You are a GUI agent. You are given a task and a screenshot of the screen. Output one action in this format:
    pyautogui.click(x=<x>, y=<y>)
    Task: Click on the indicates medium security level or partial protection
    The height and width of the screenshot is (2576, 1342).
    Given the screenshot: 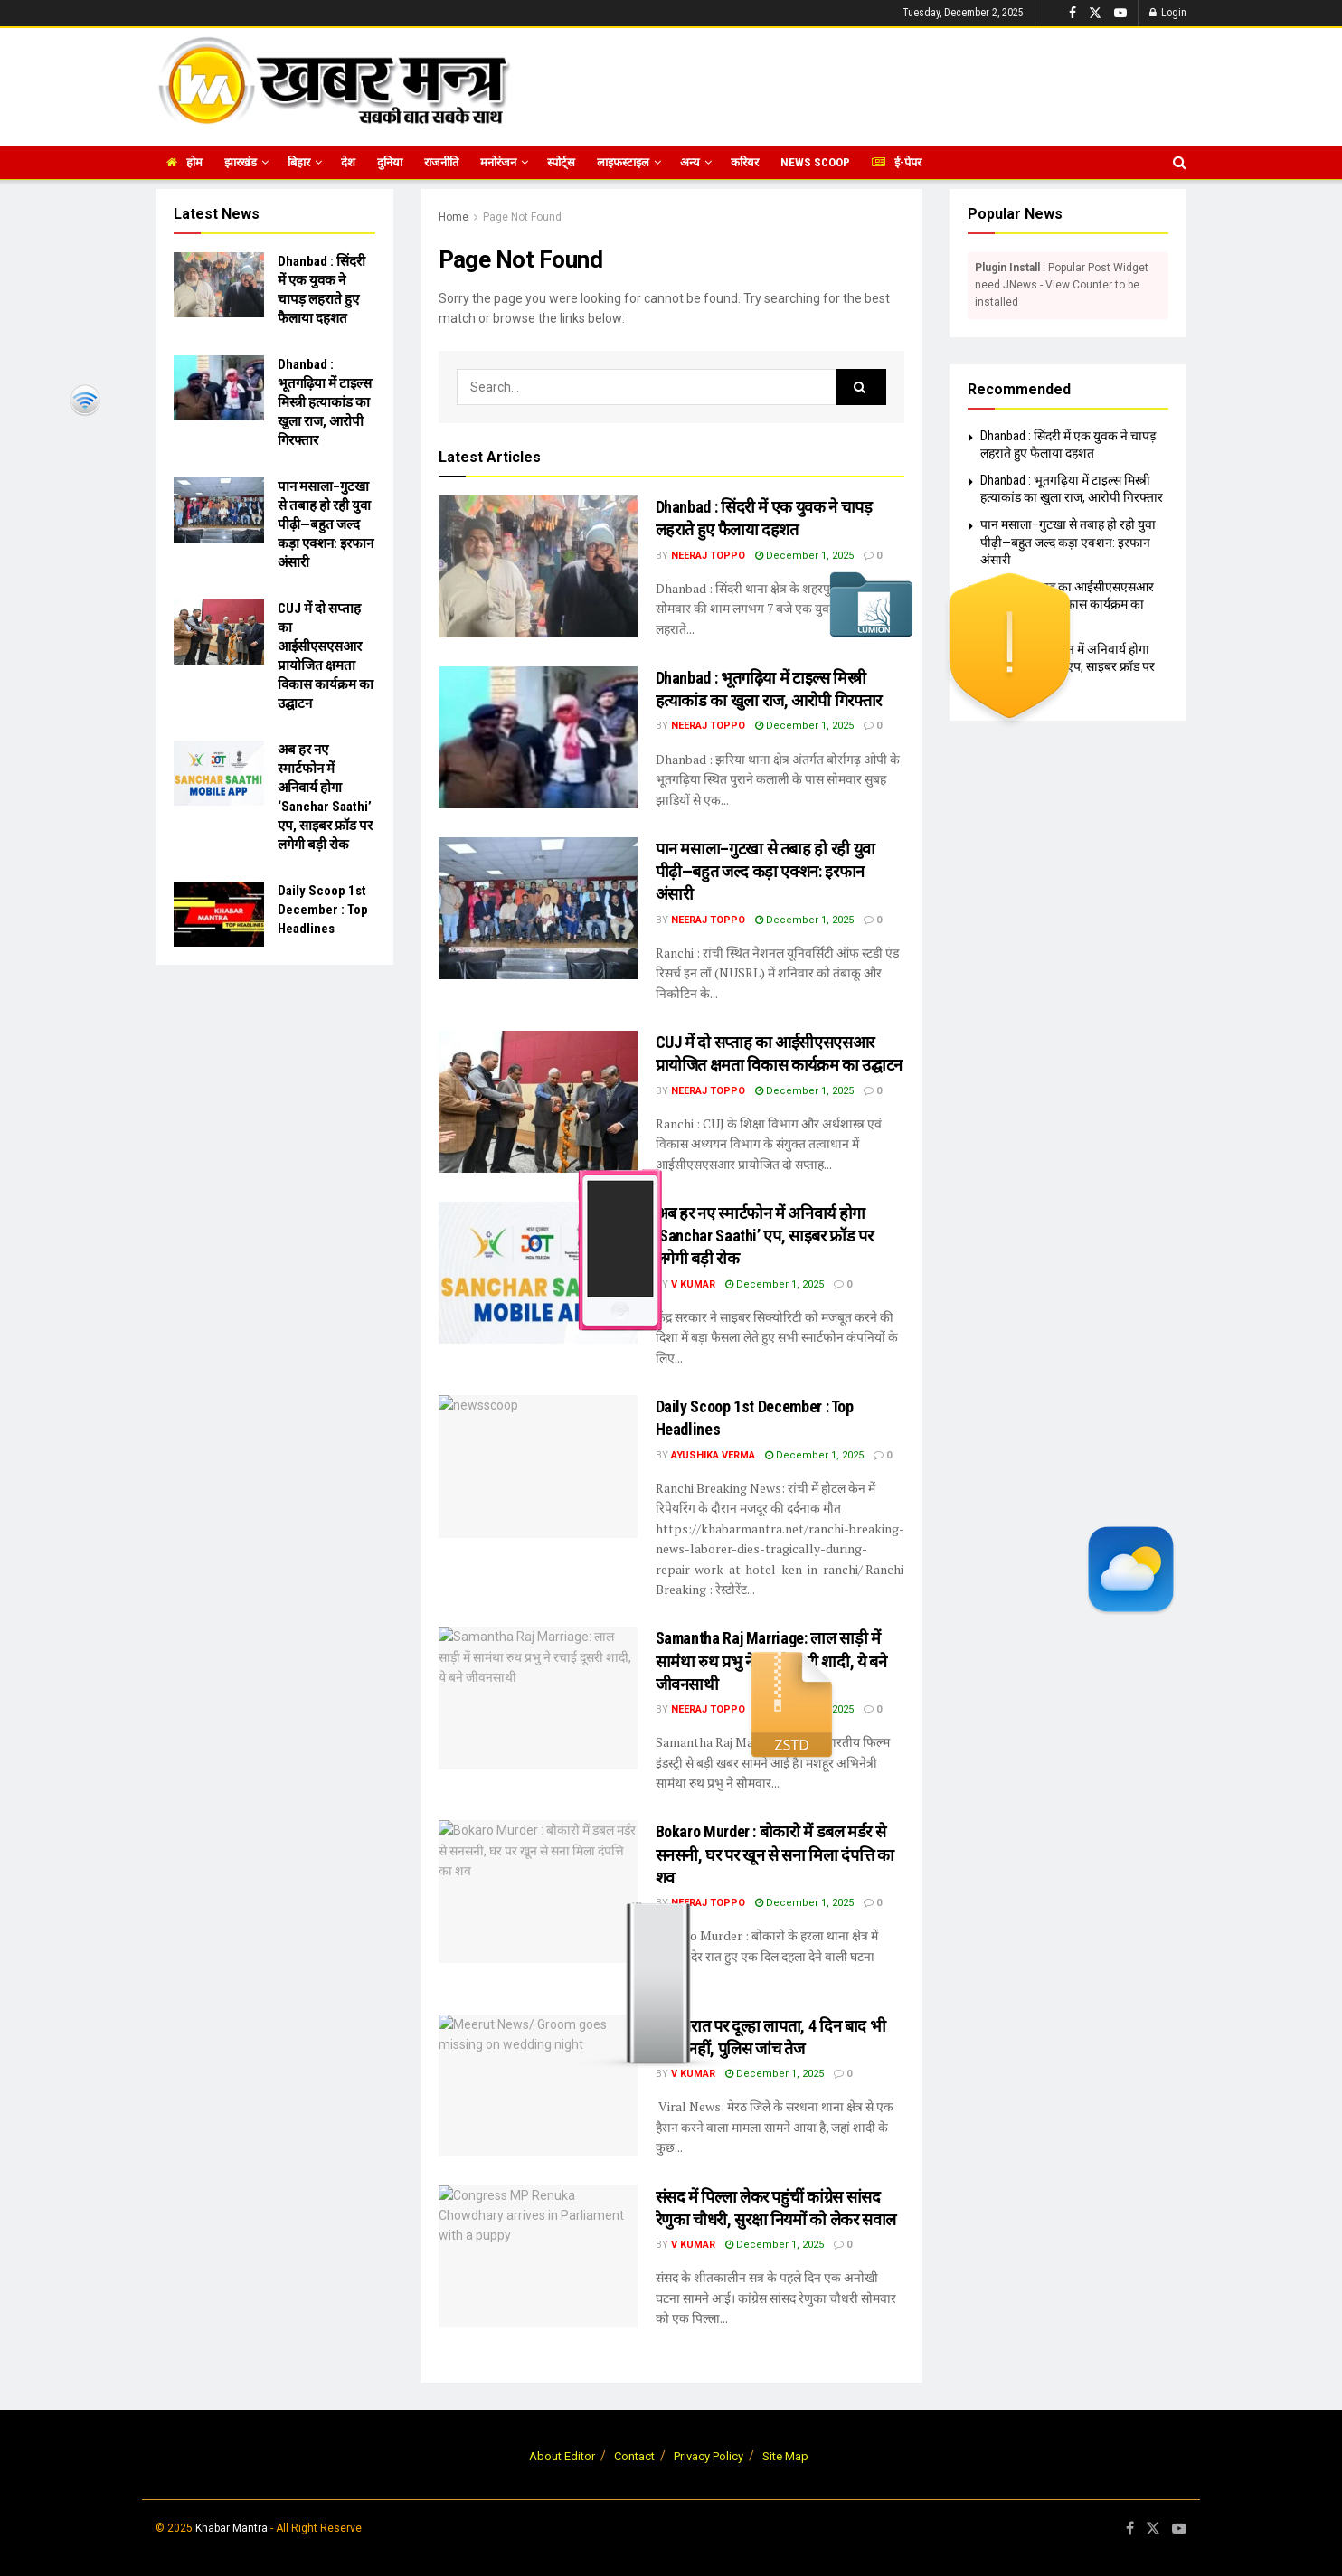 What is the action you would take?
    pyautogui.click(x=1009, y=650)
    